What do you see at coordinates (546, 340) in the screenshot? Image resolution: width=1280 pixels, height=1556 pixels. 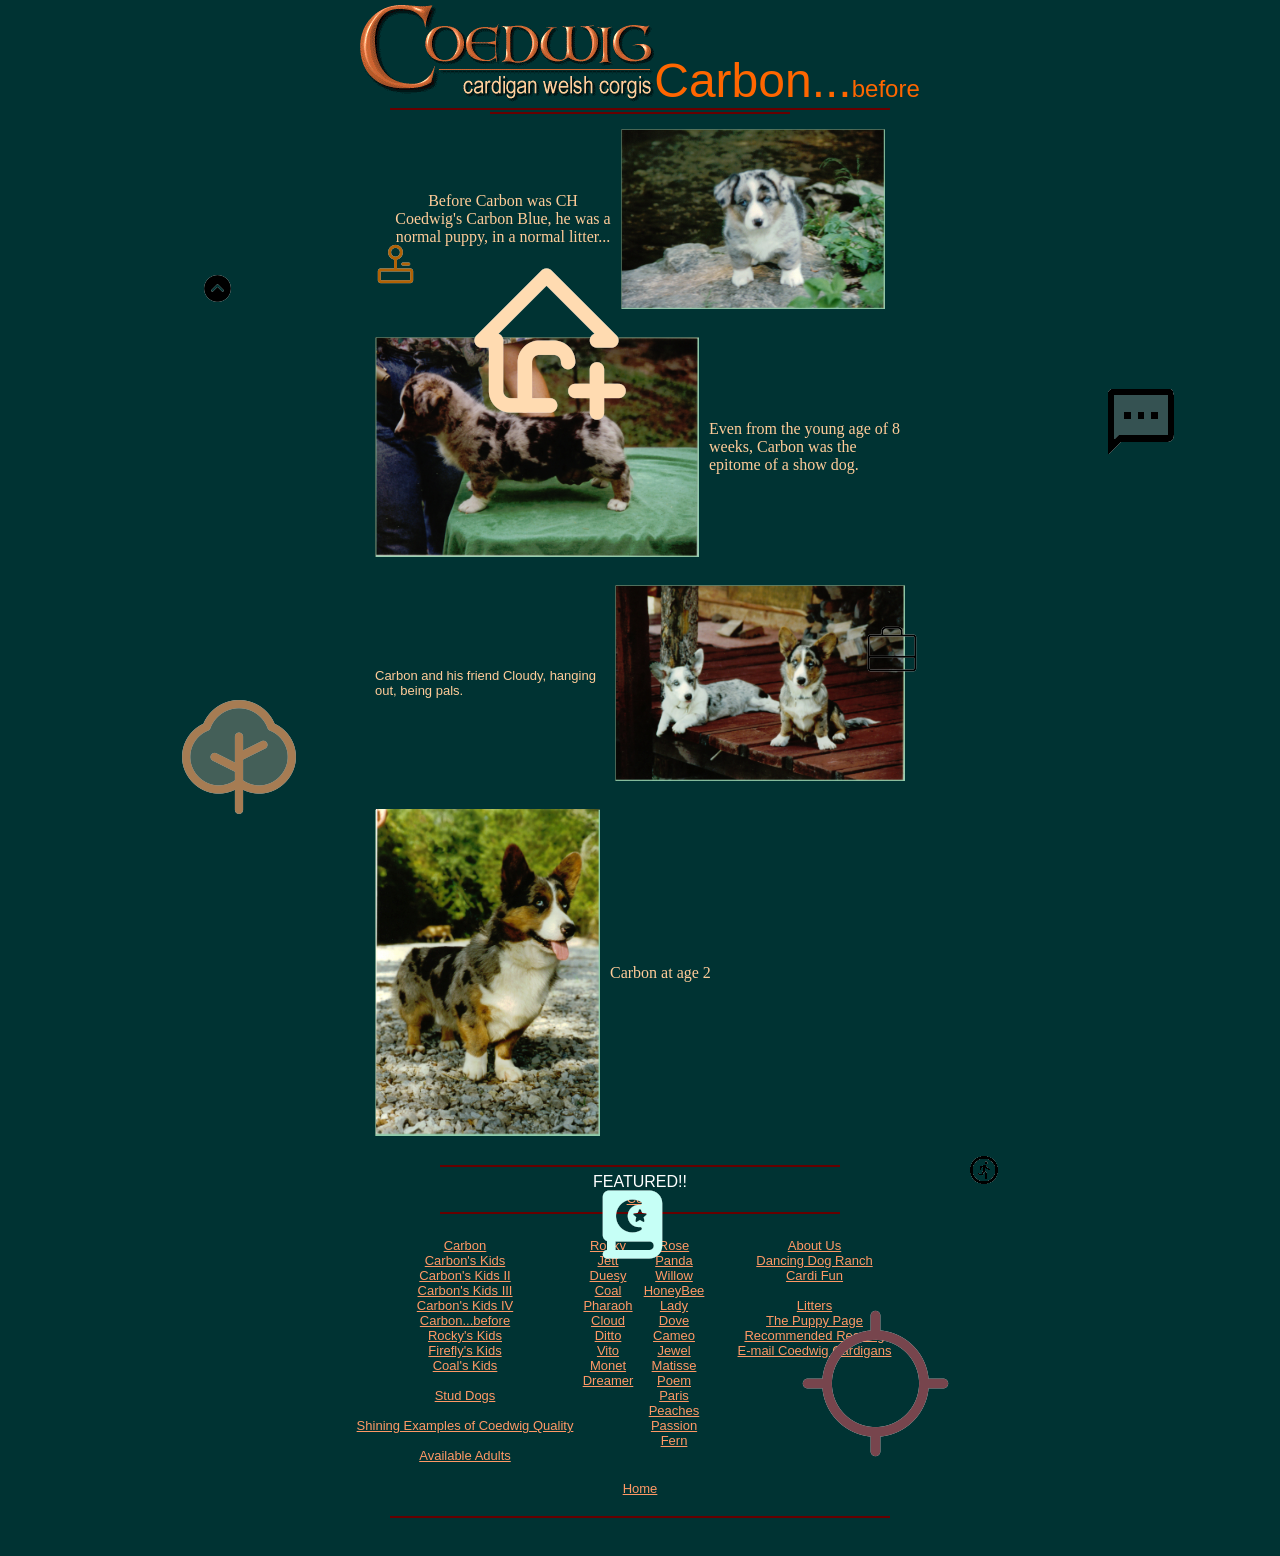 I see `add a new home or address` at bounding box center [546, 340].